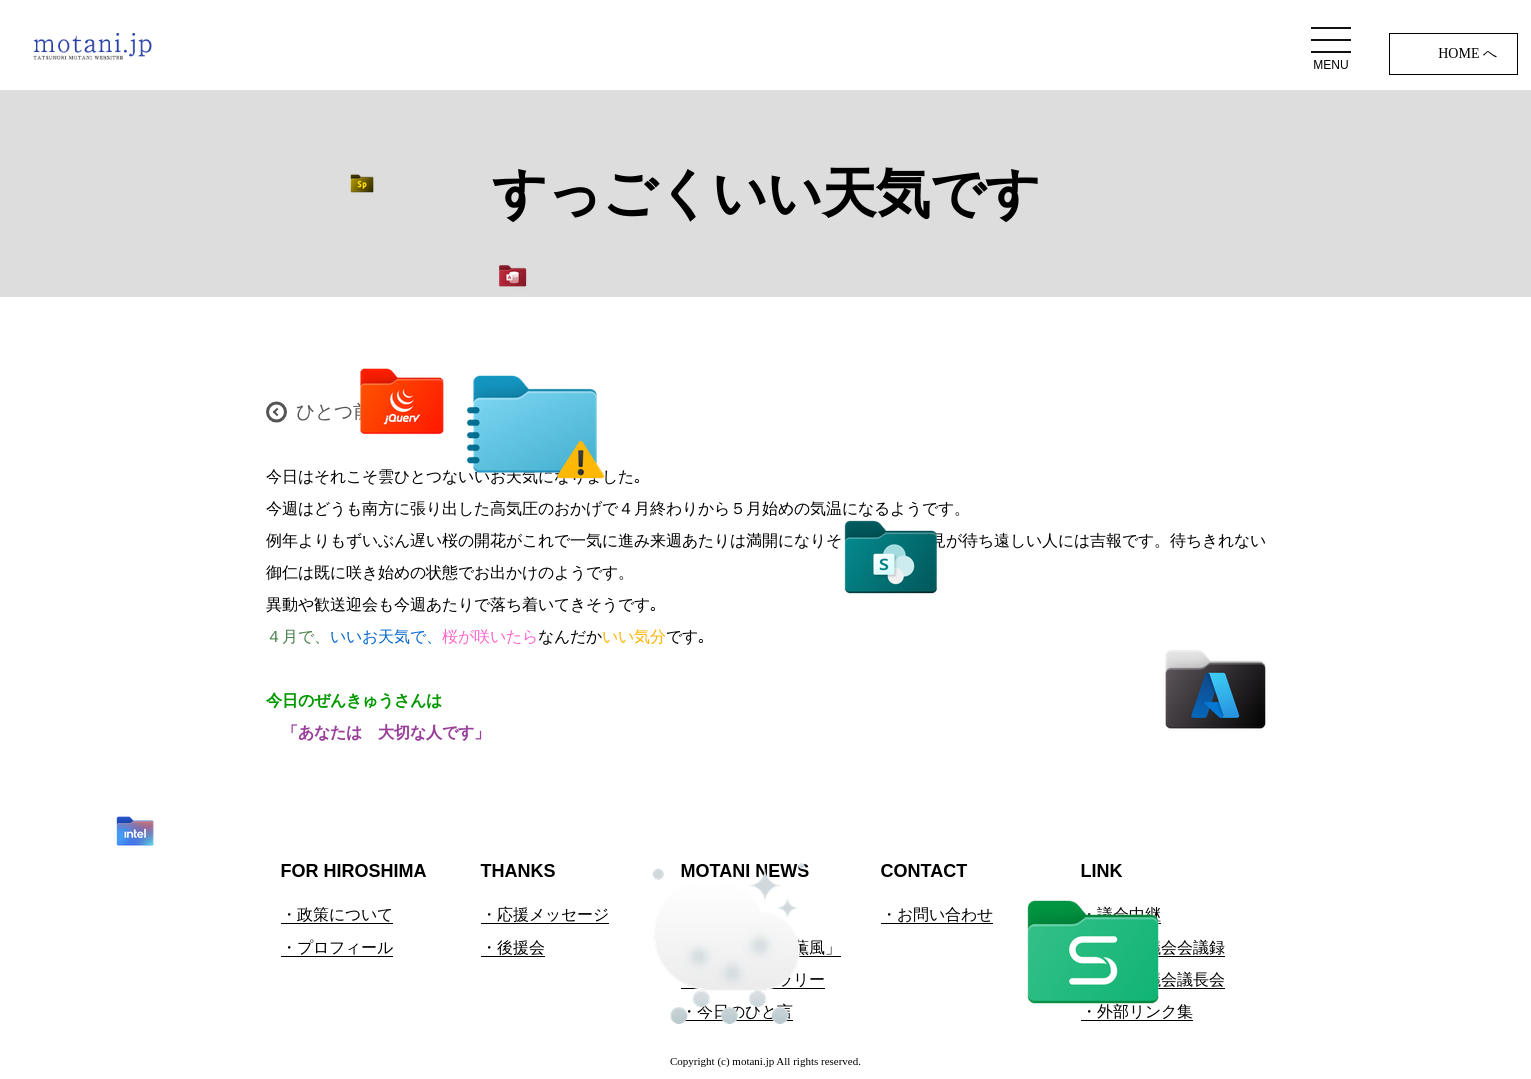  I want to click on folder containing intel-related files or software, so click(135, 832).